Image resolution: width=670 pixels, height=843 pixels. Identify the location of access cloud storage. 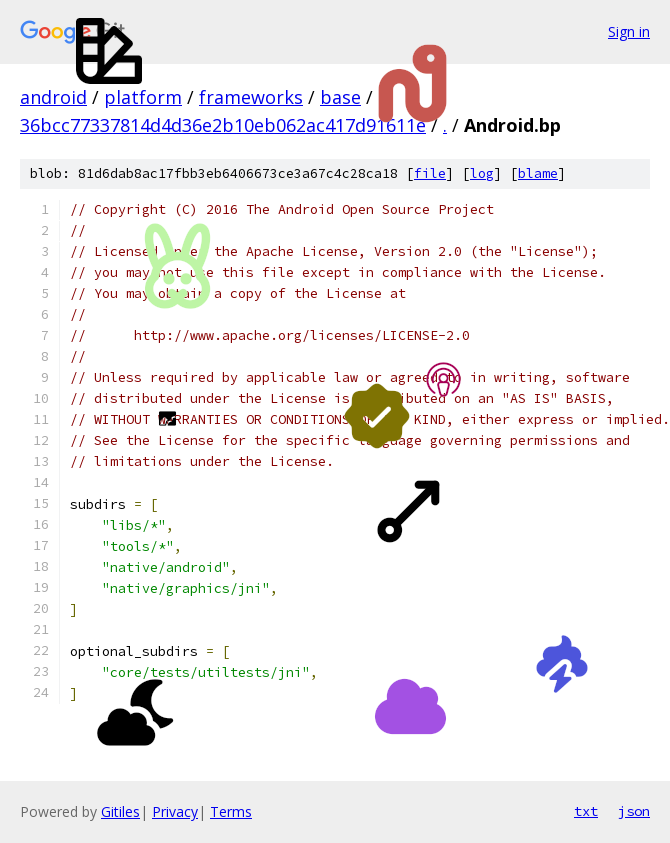
(410, 706).